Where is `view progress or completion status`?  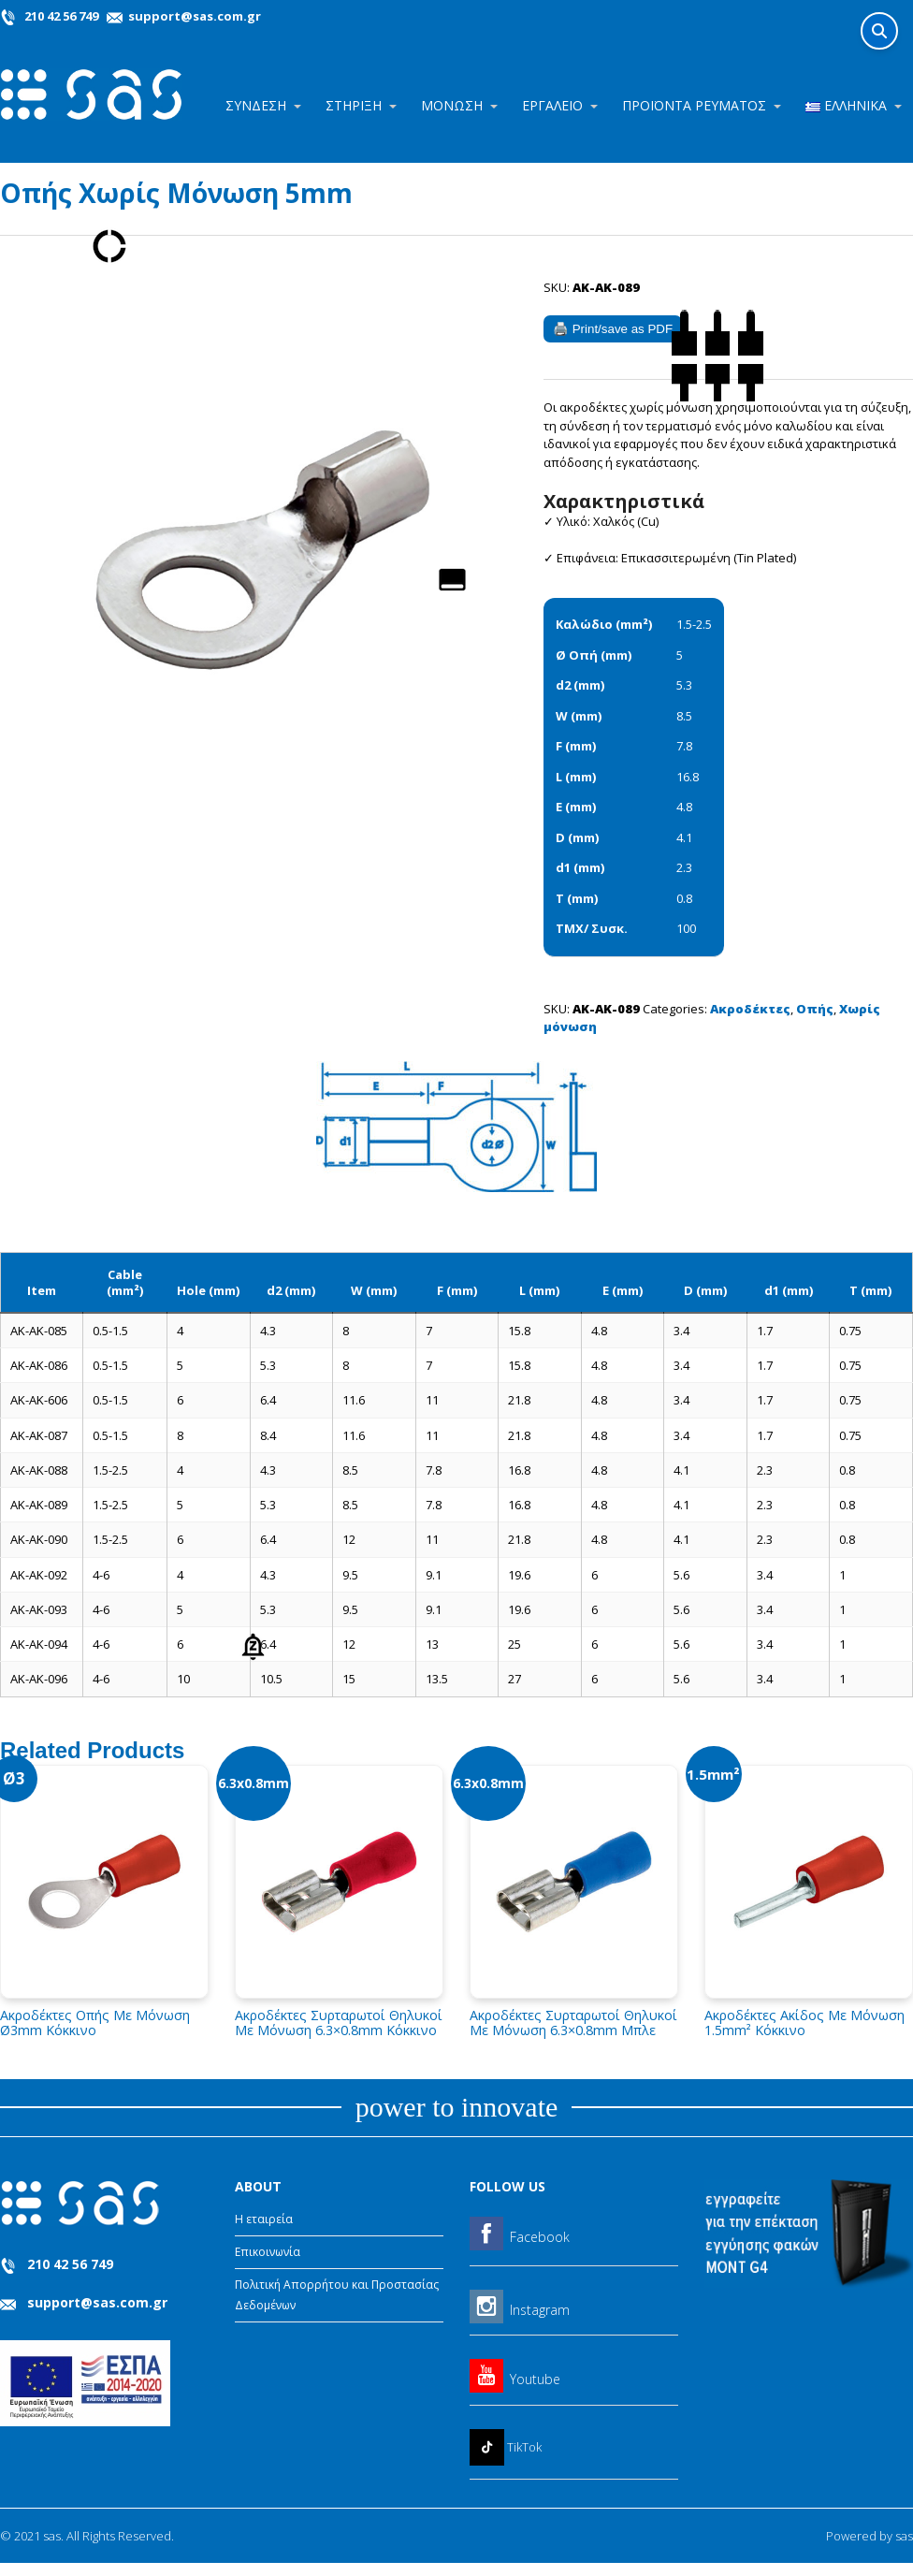
view progress or completion status is located at coordinates (109, 246).